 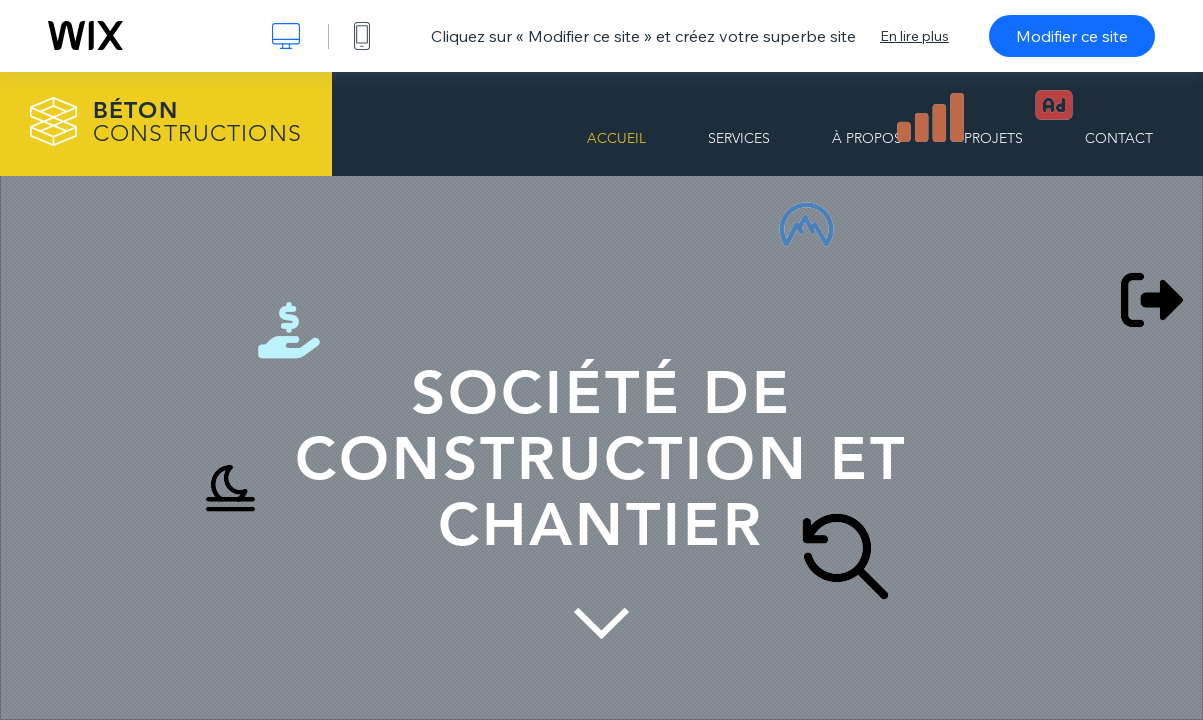 What do you see at coordinates (806, 224) in the screenshot?
I see `connect to NordVPN` at bounding box center [806, 224].